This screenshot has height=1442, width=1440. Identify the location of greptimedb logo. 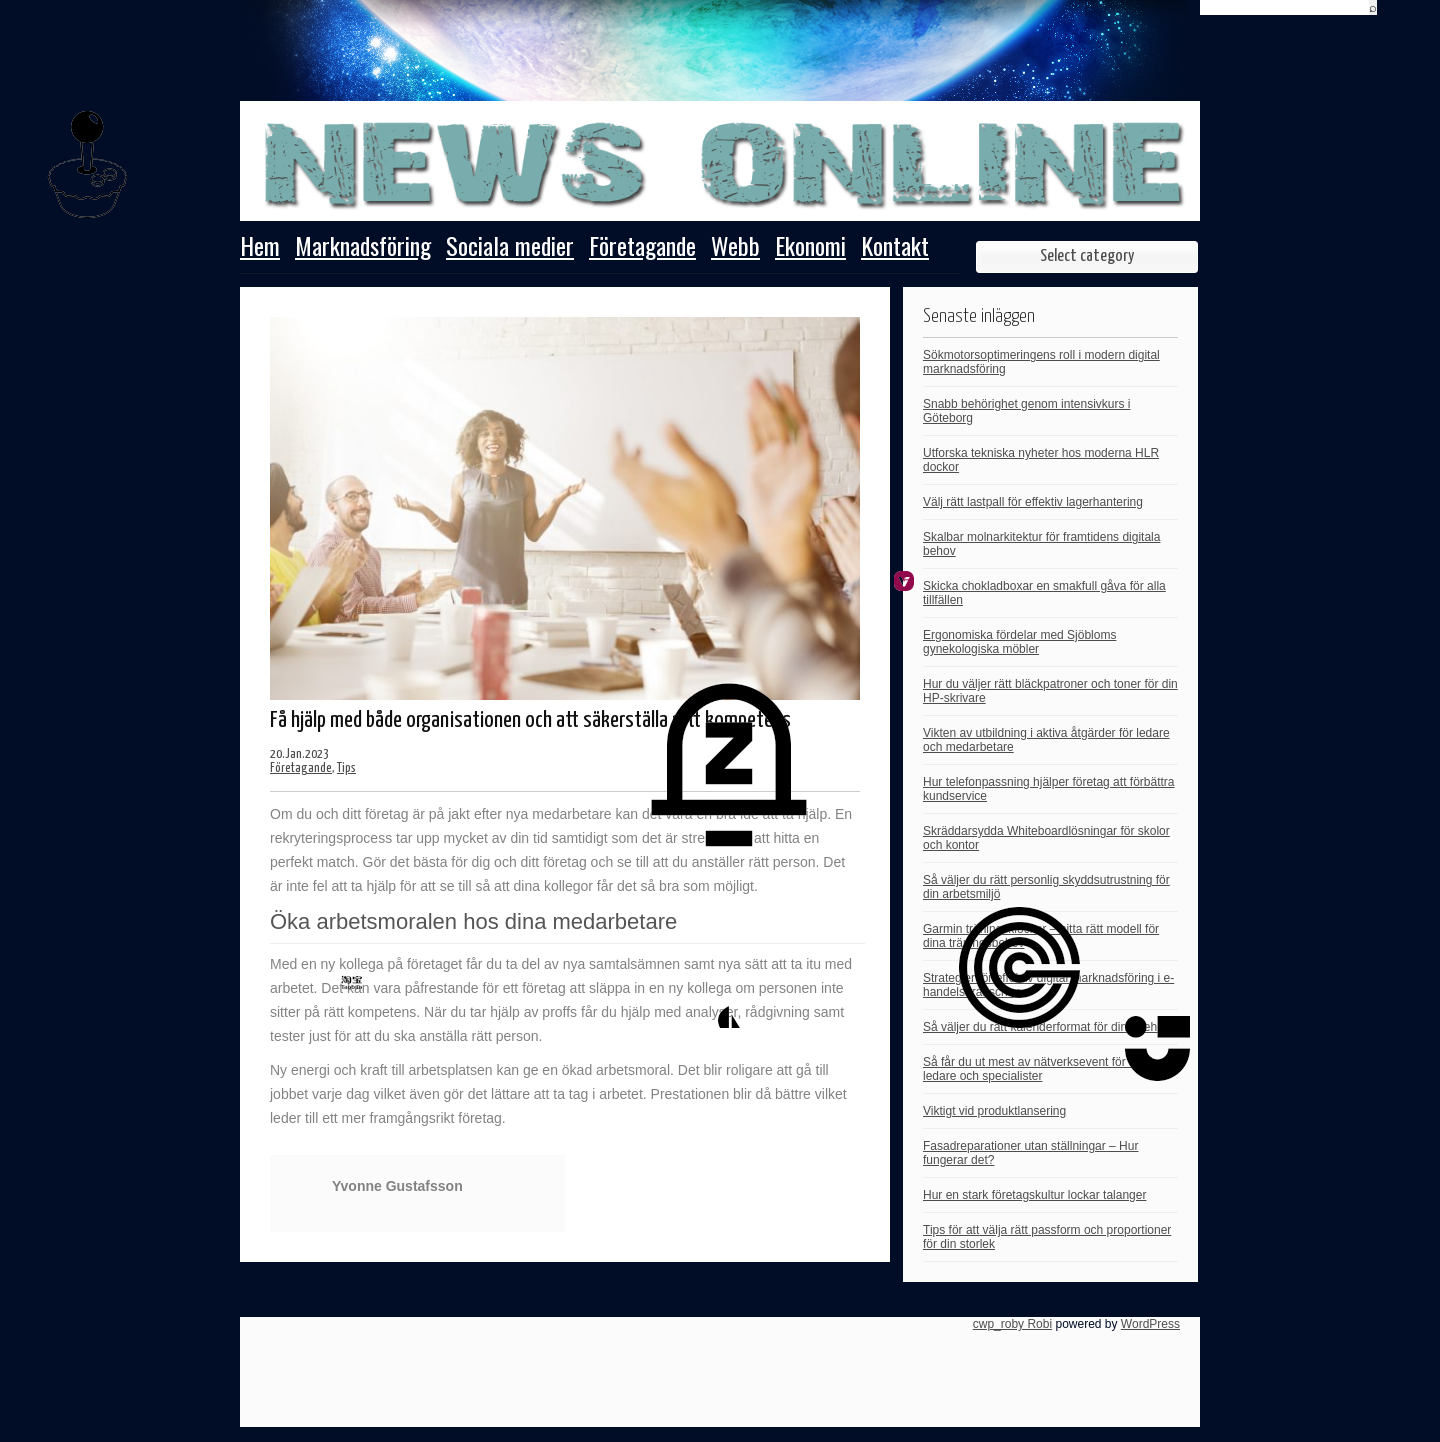
(1019, 967).